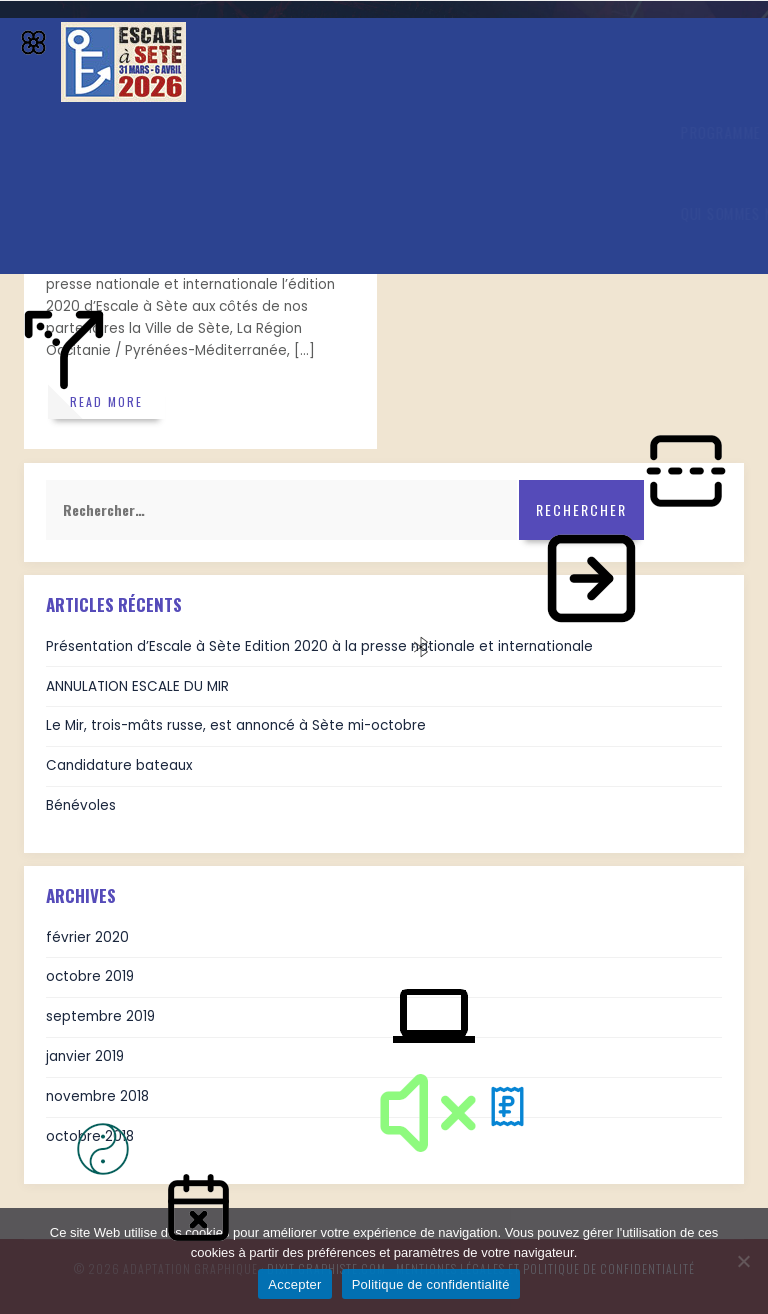 This screenshot has width=768, height=1314. What do you see at coordinates (686, 471) in the screenshot?
I see `flip image vertically` at bounding box center [686, 471].